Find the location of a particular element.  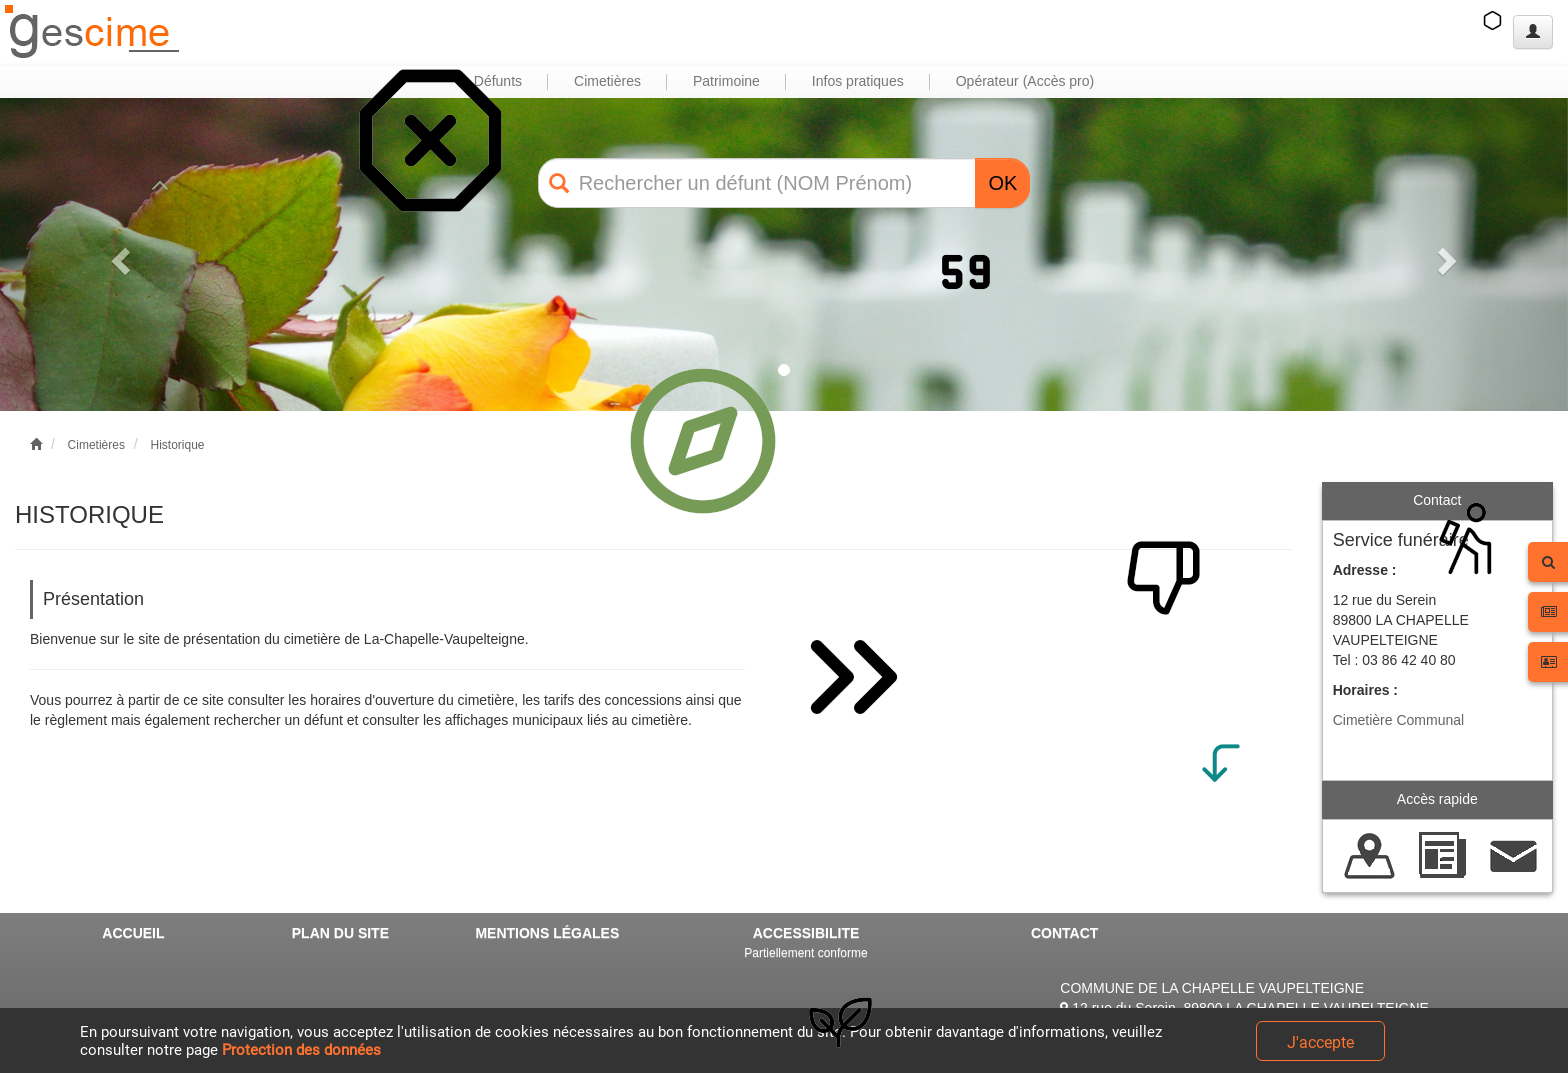

dislike or downvote content is located at coordinates (1163, 578).